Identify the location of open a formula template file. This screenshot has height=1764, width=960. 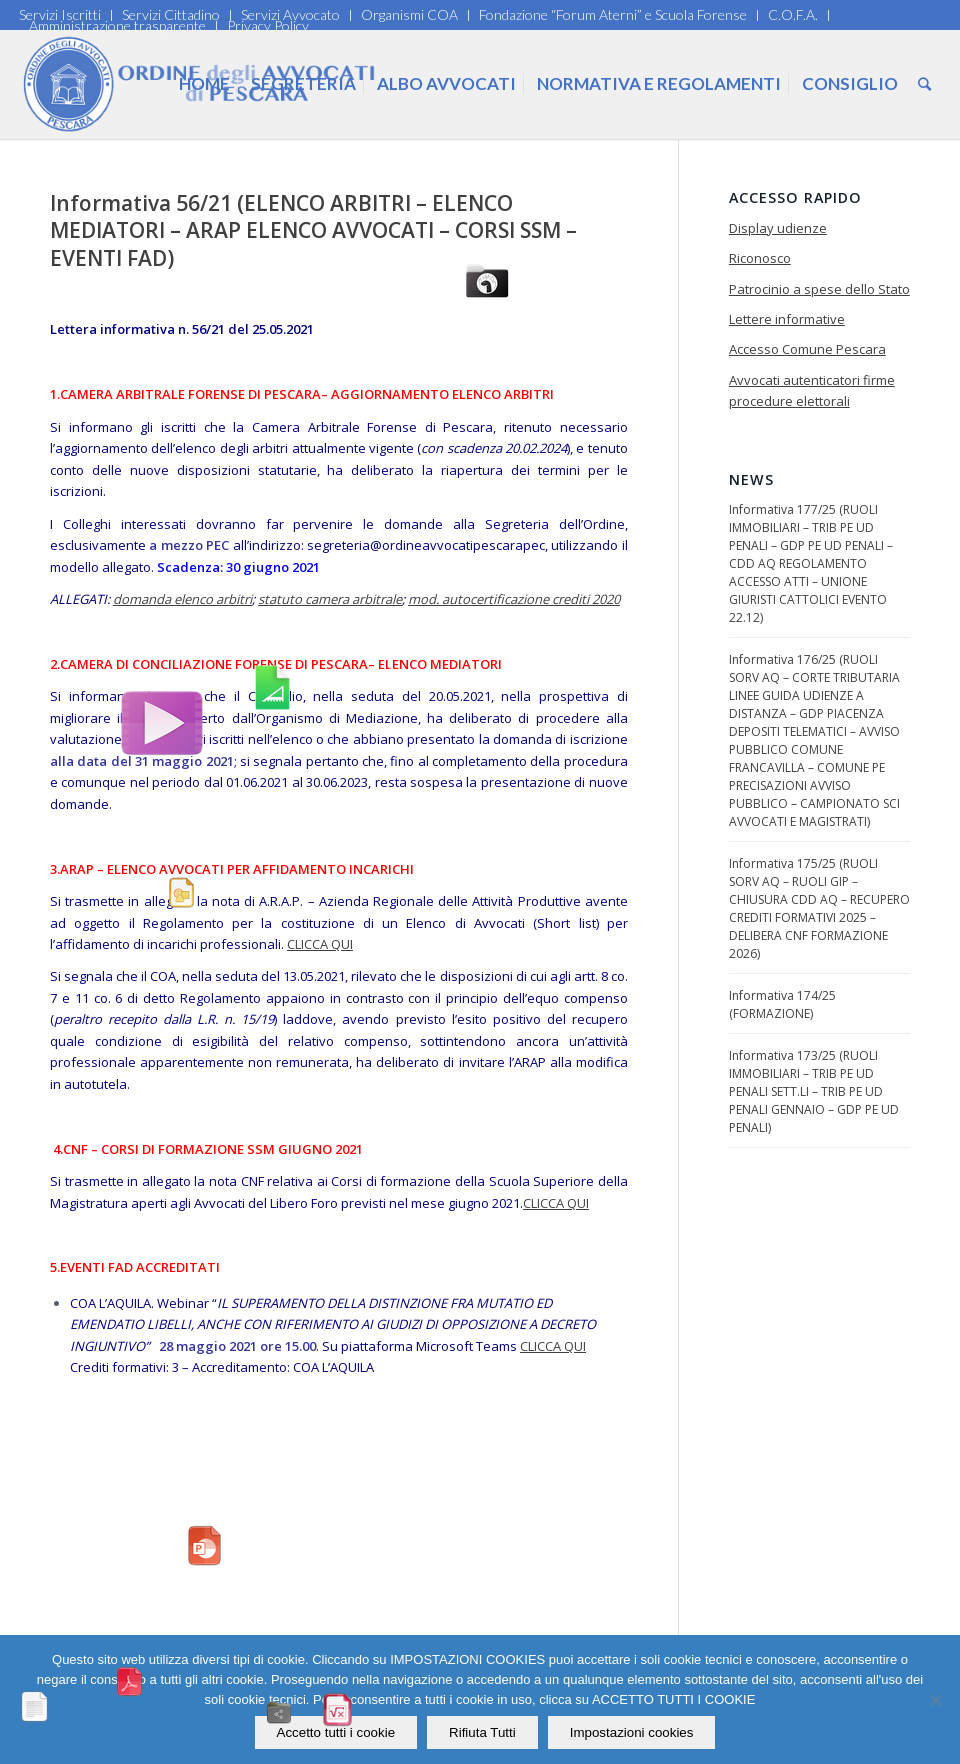
(337, 1709).